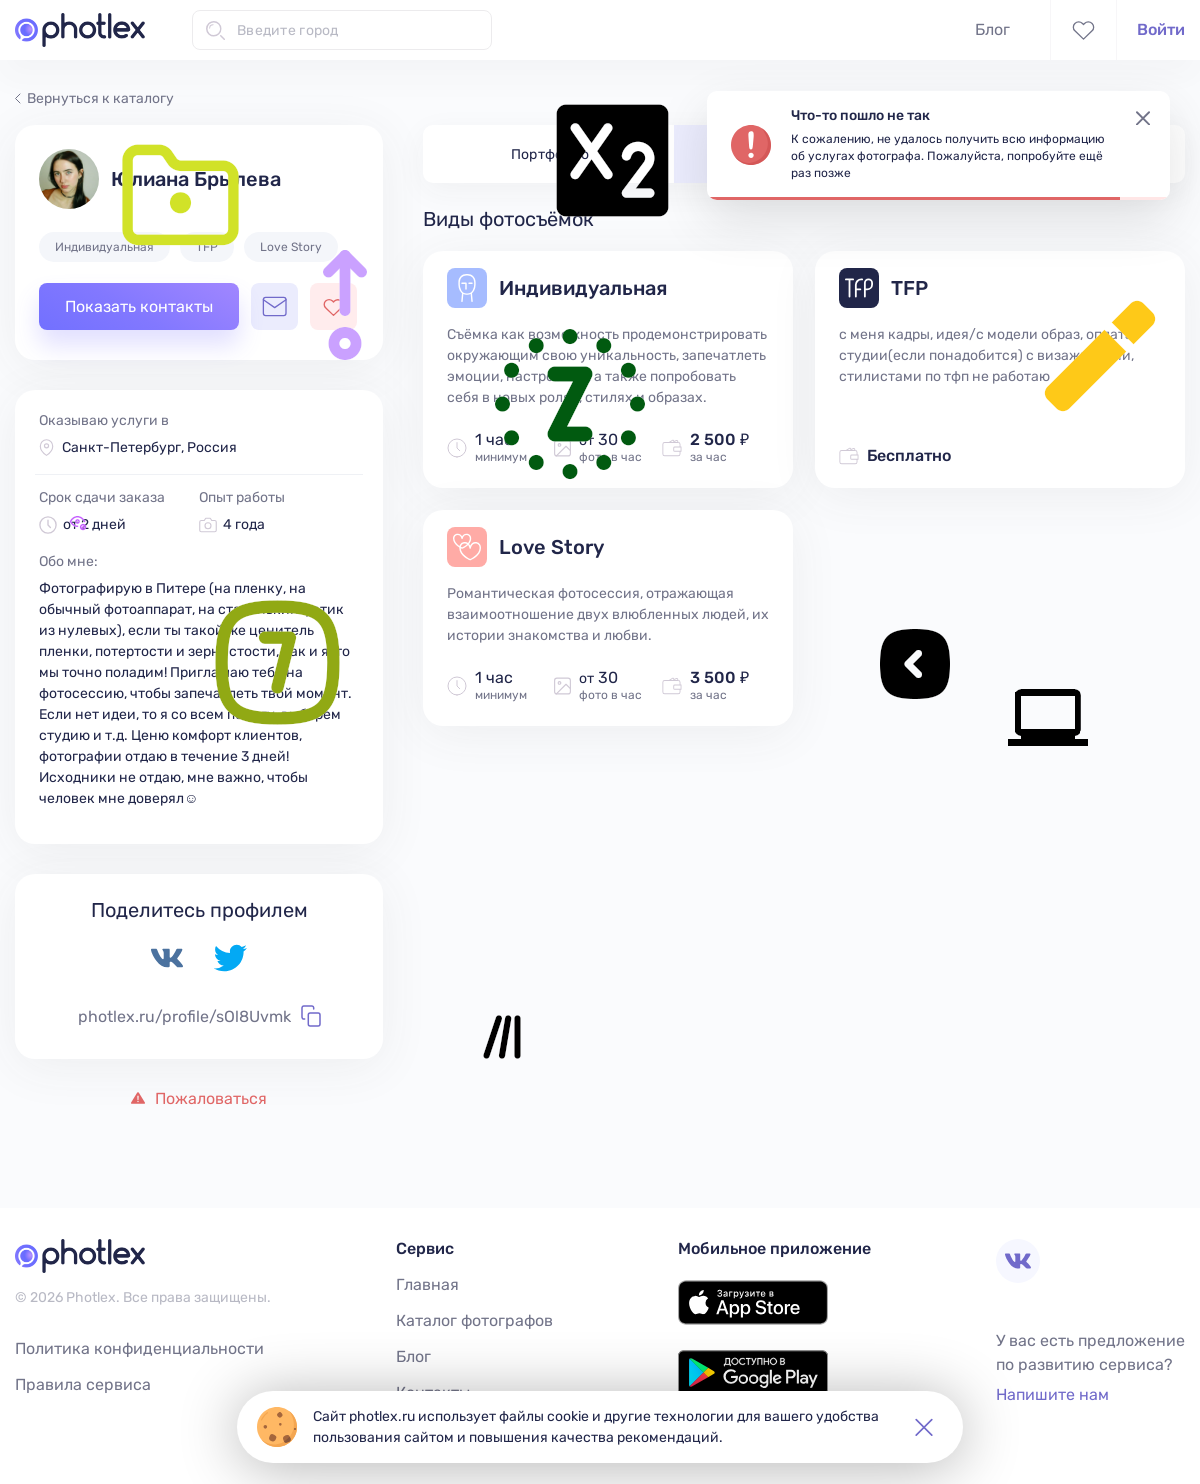 The width and height of the screenshot is (1200, 1484). I want to click on access windows laptop or PC settings, so click(1048, 719).